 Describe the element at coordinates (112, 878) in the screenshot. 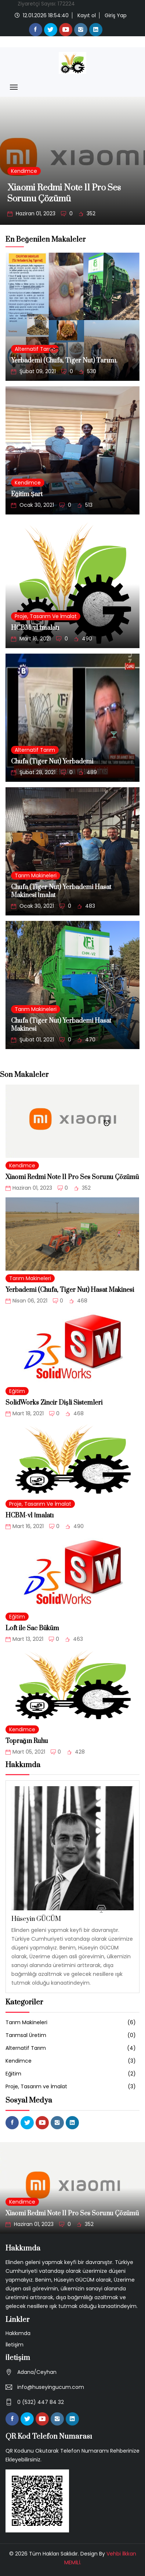

I see `represents the omega symbol in mathematical or scientific contexts` at that location.